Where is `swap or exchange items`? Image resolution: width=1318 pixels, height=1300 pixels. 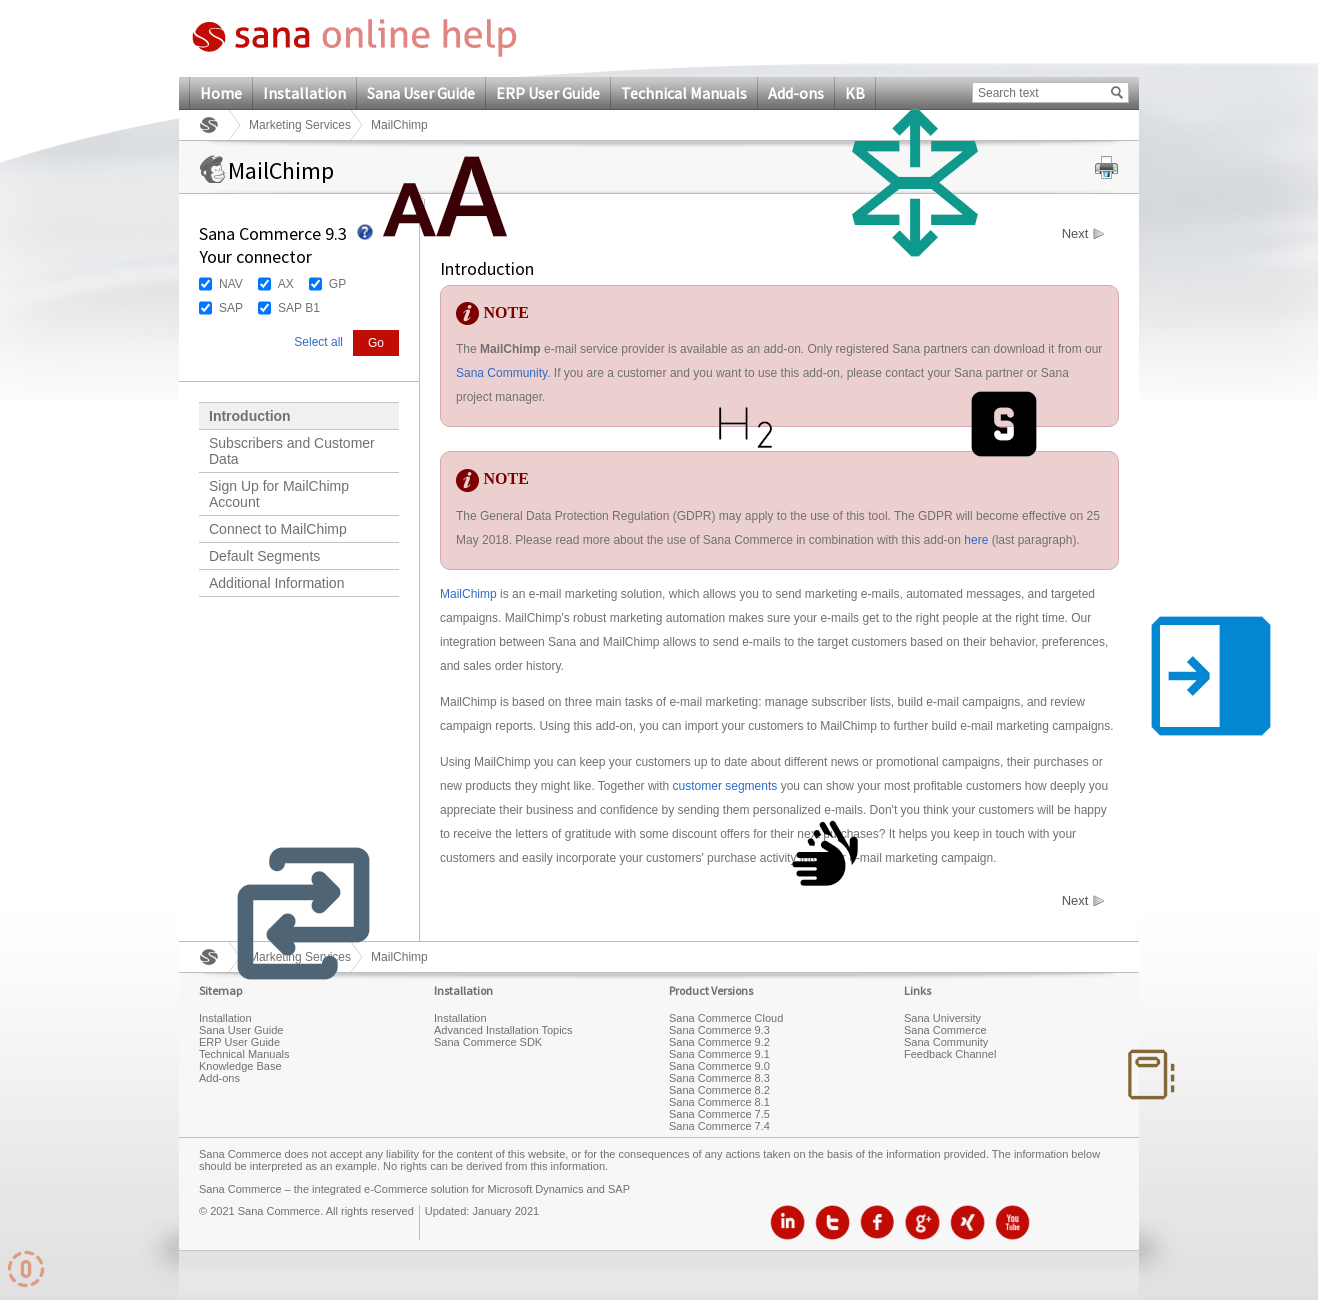 swap or exchange items is located at coordinates (303, 913).